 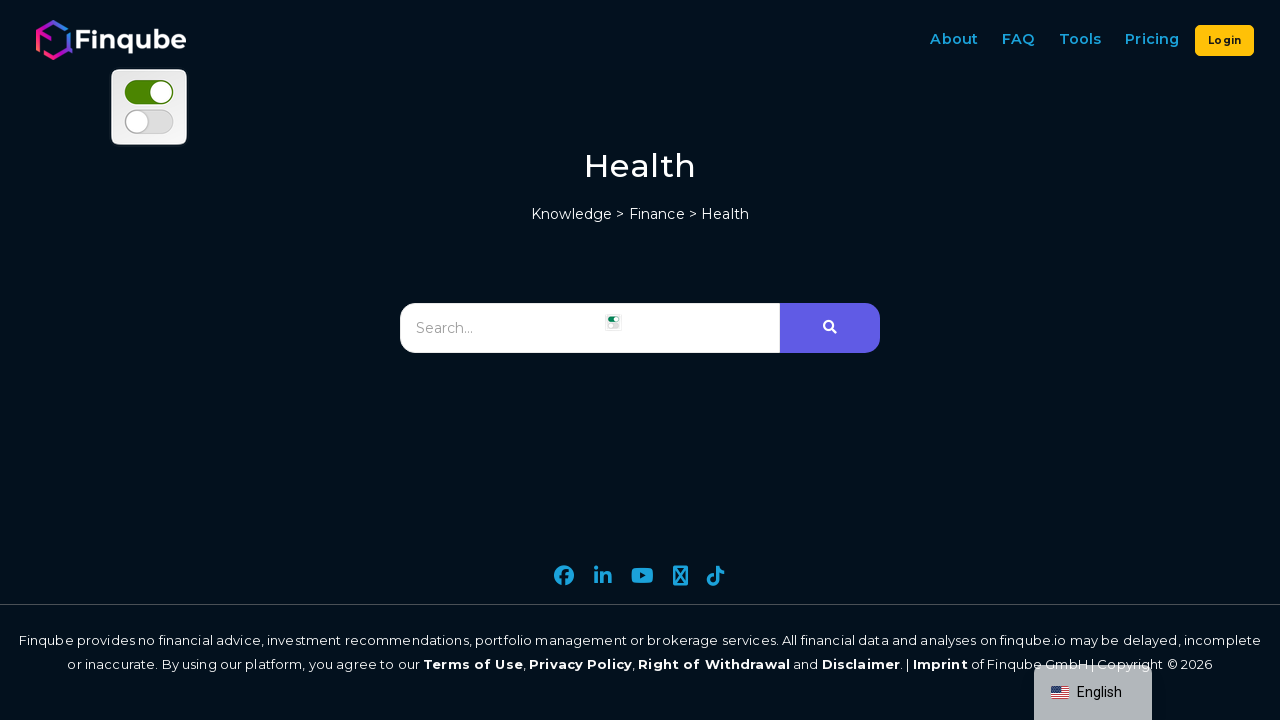 I want to click on open gnome tweaks settings, so click(x=149, y=107).